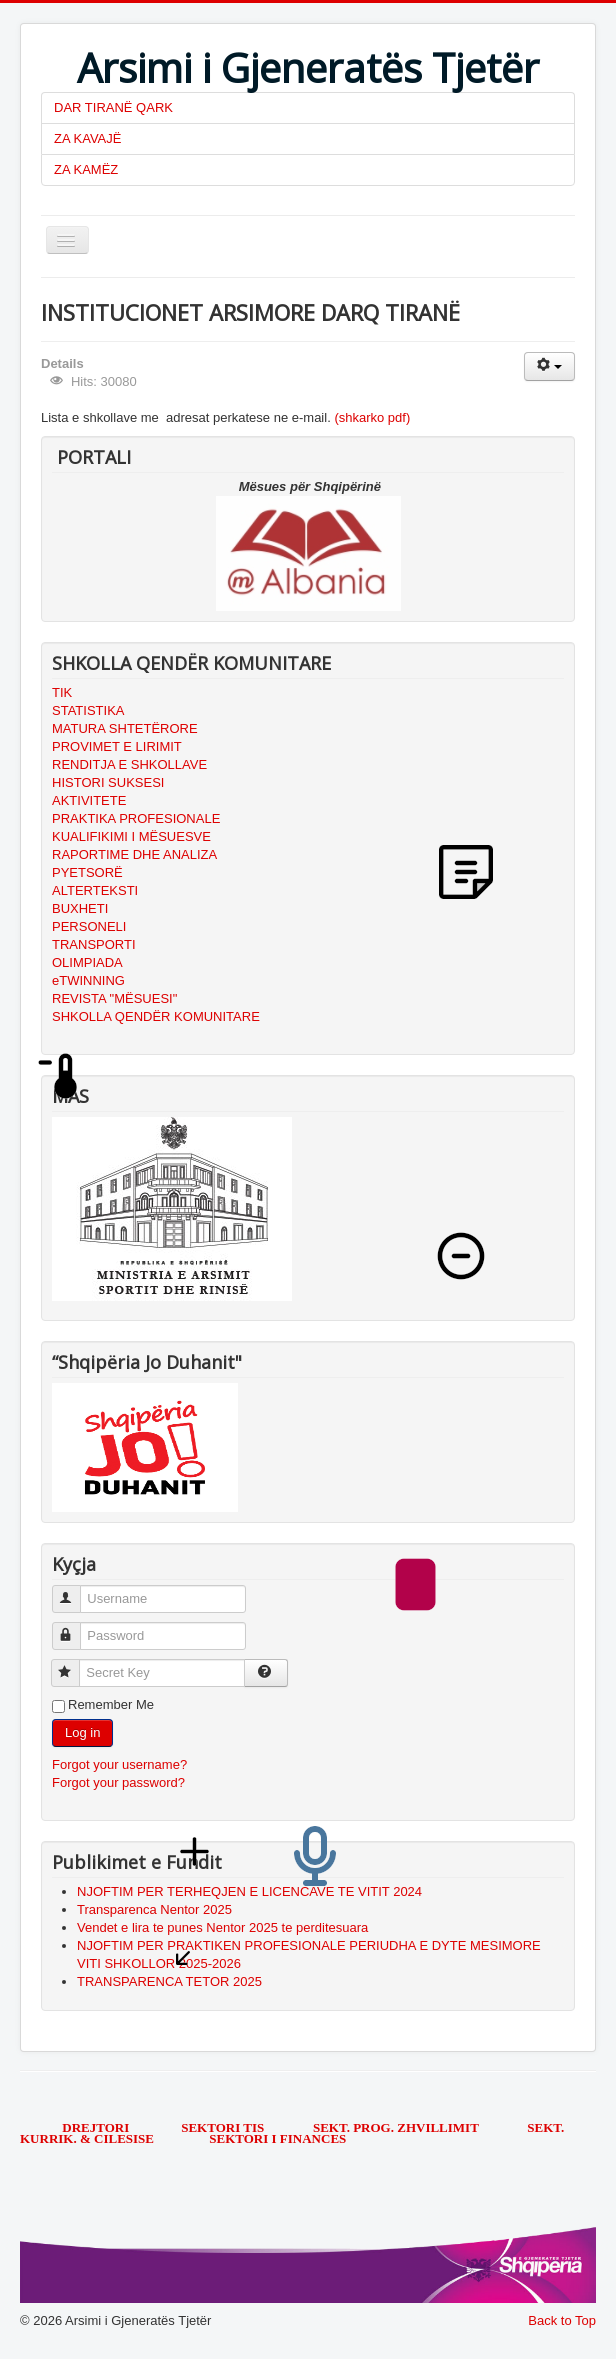 The height and width of the screenshot is (2359, 616). I want to click on create a new note, so click(466, 872).